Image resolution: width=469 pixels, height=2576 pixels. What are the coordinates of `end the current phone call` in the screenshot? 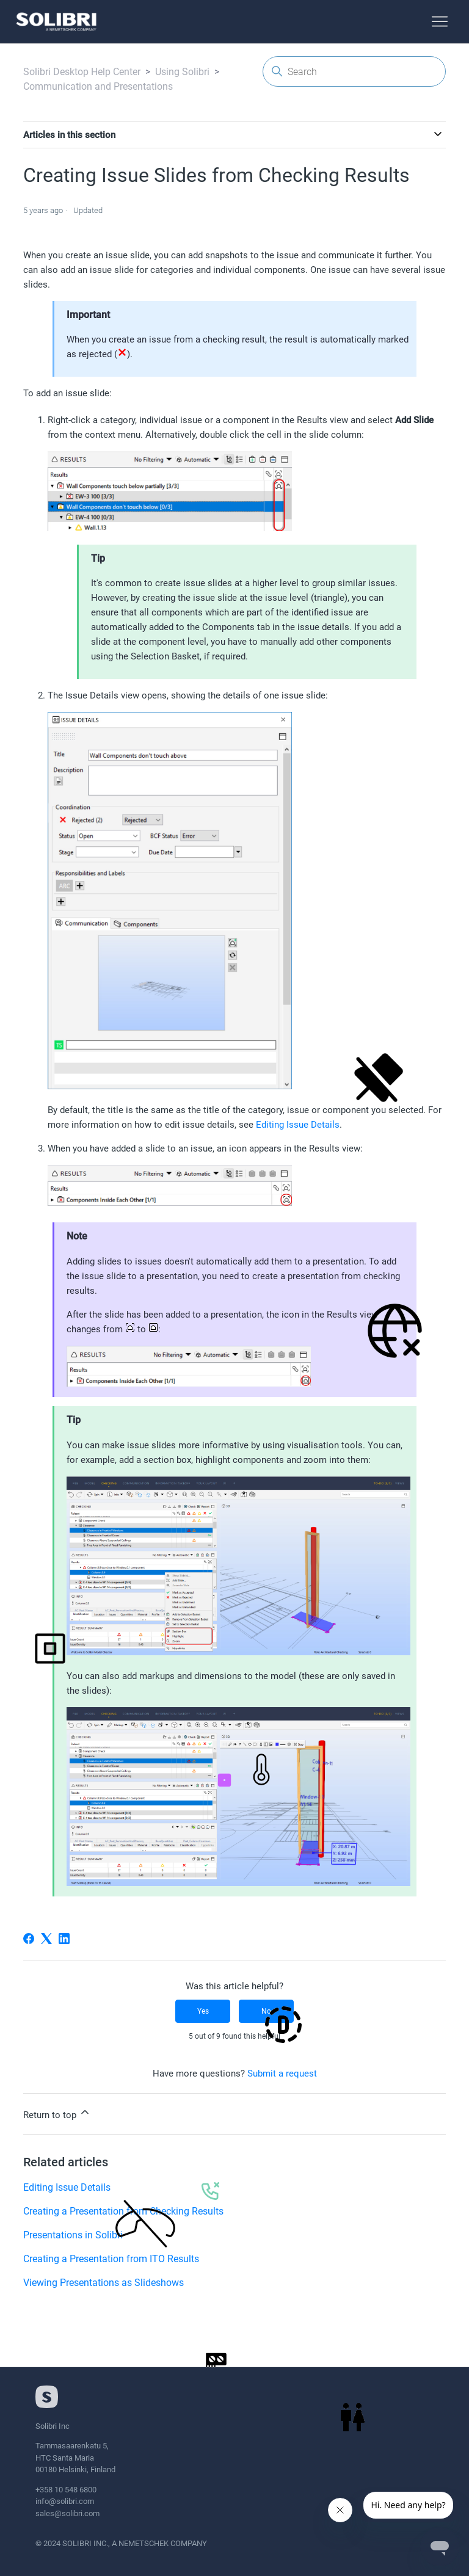 It's located at (210, 2191).